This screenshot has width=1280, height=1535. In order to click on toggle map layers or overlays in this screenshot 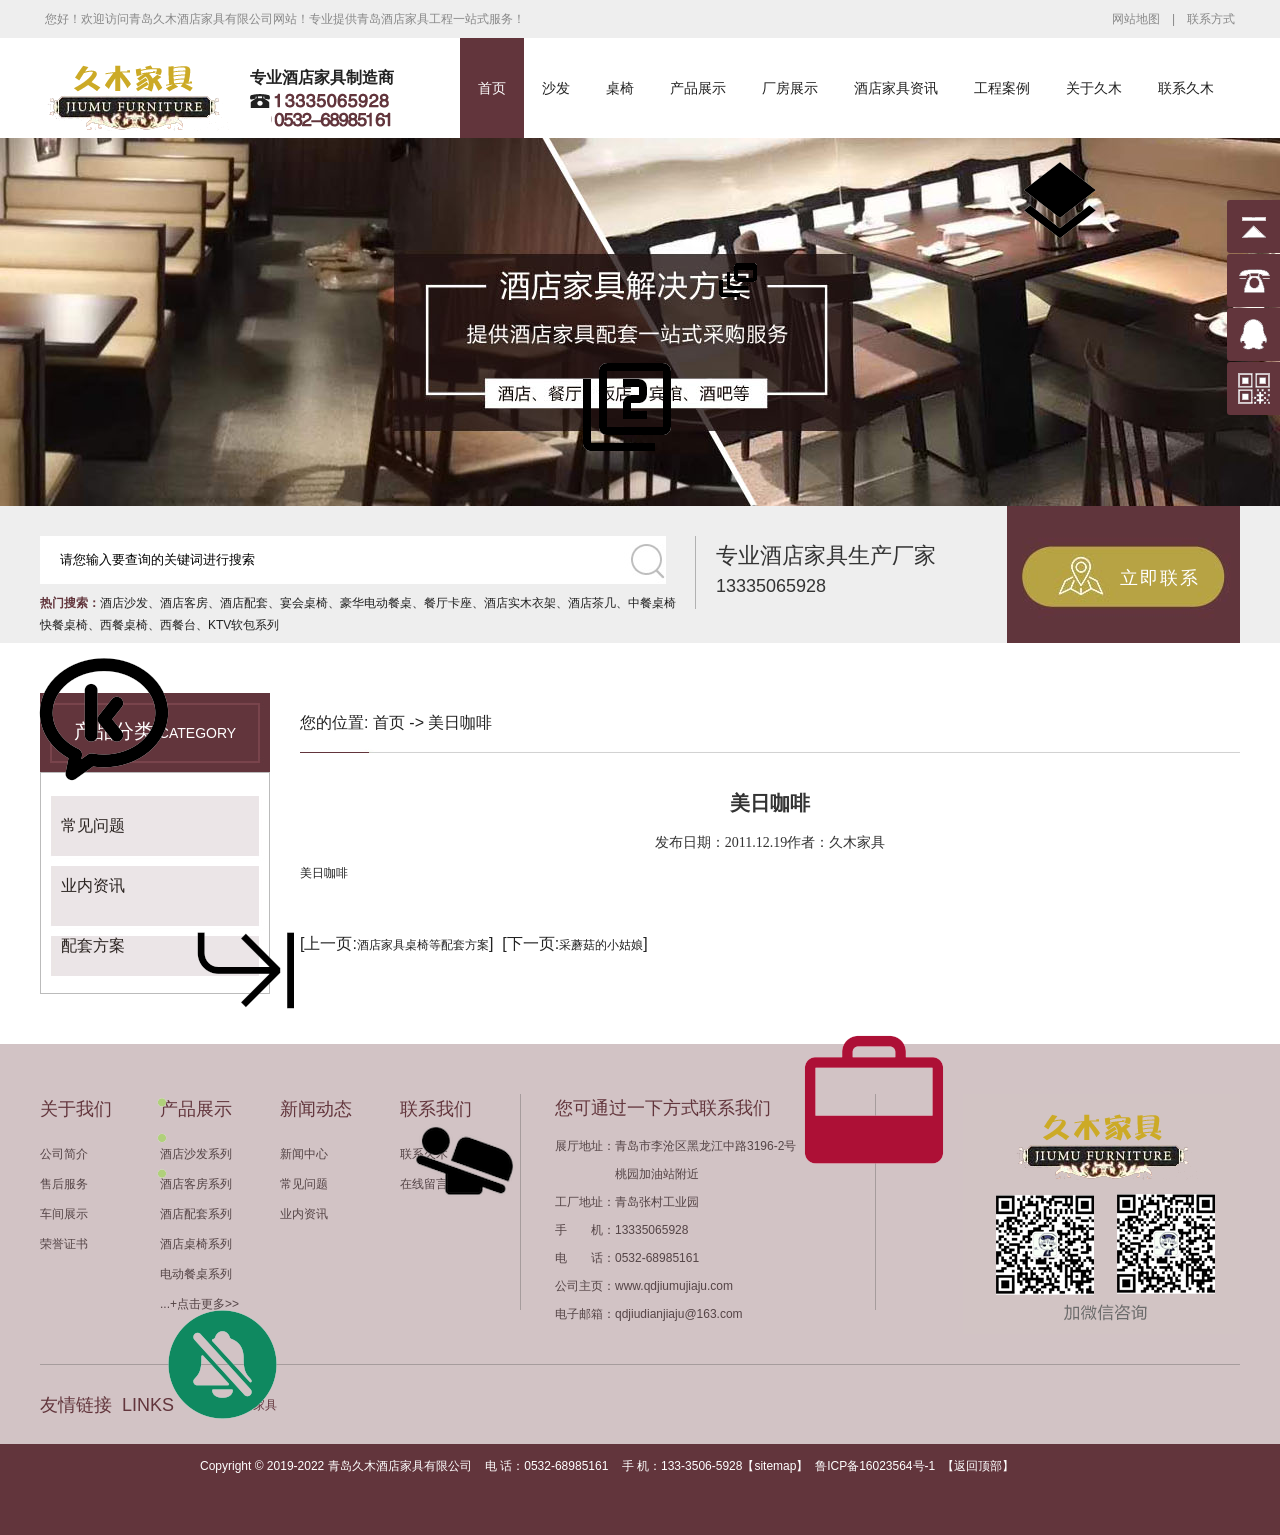, I will do `click(1060, 202)`.